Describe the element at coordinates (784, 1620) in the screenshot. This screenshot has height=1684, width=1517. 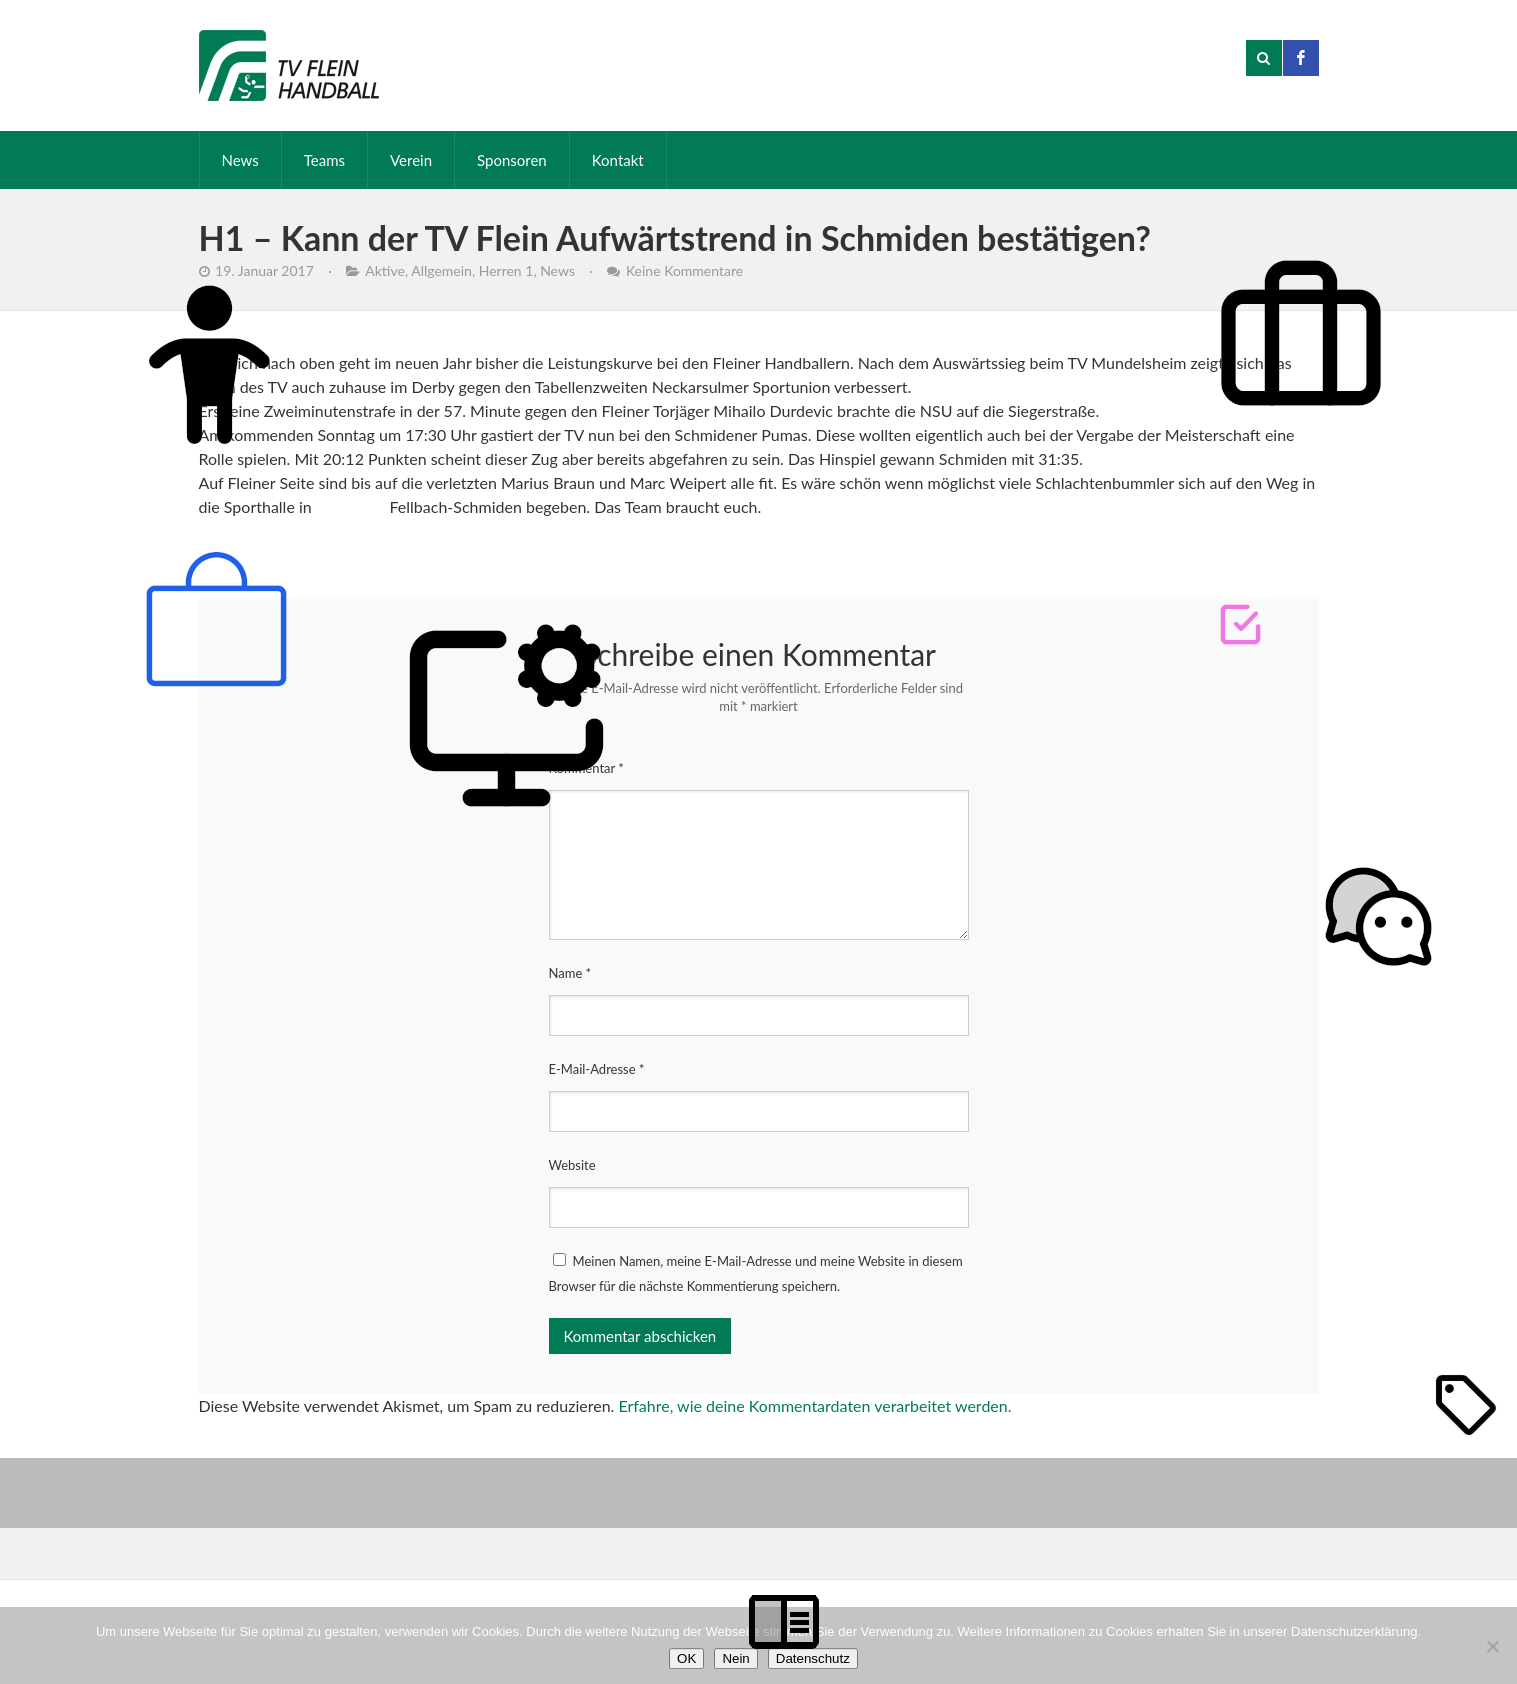
I see `switch to reader mode for distraction-free reading` at that location.